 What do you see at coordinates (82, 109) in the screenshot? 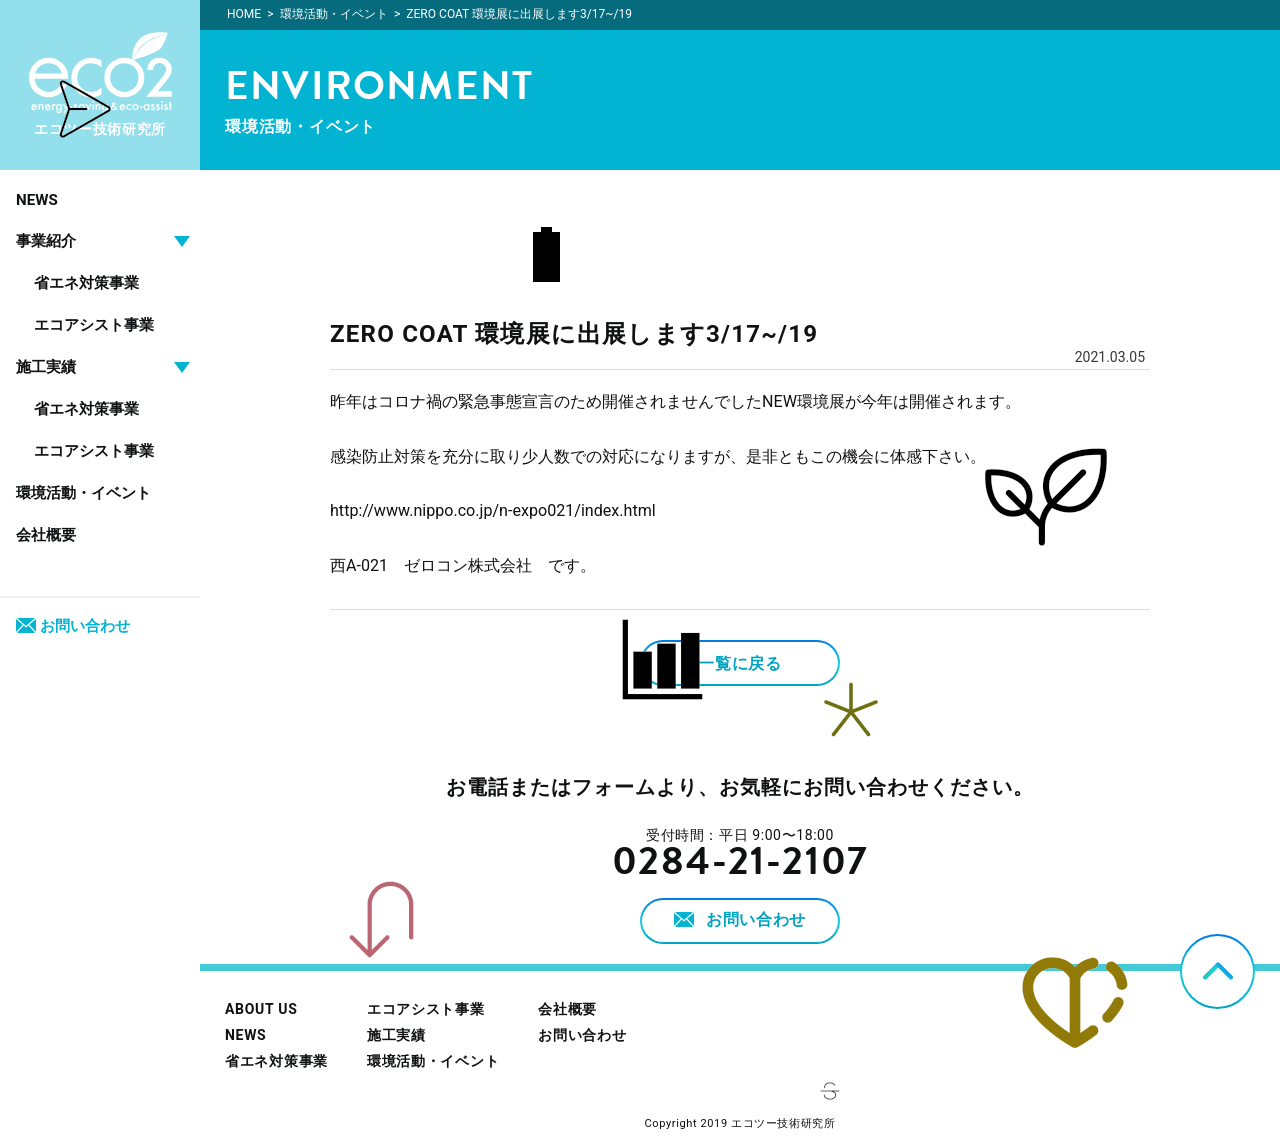
I see `send a message` at bounding box center [82, 109].